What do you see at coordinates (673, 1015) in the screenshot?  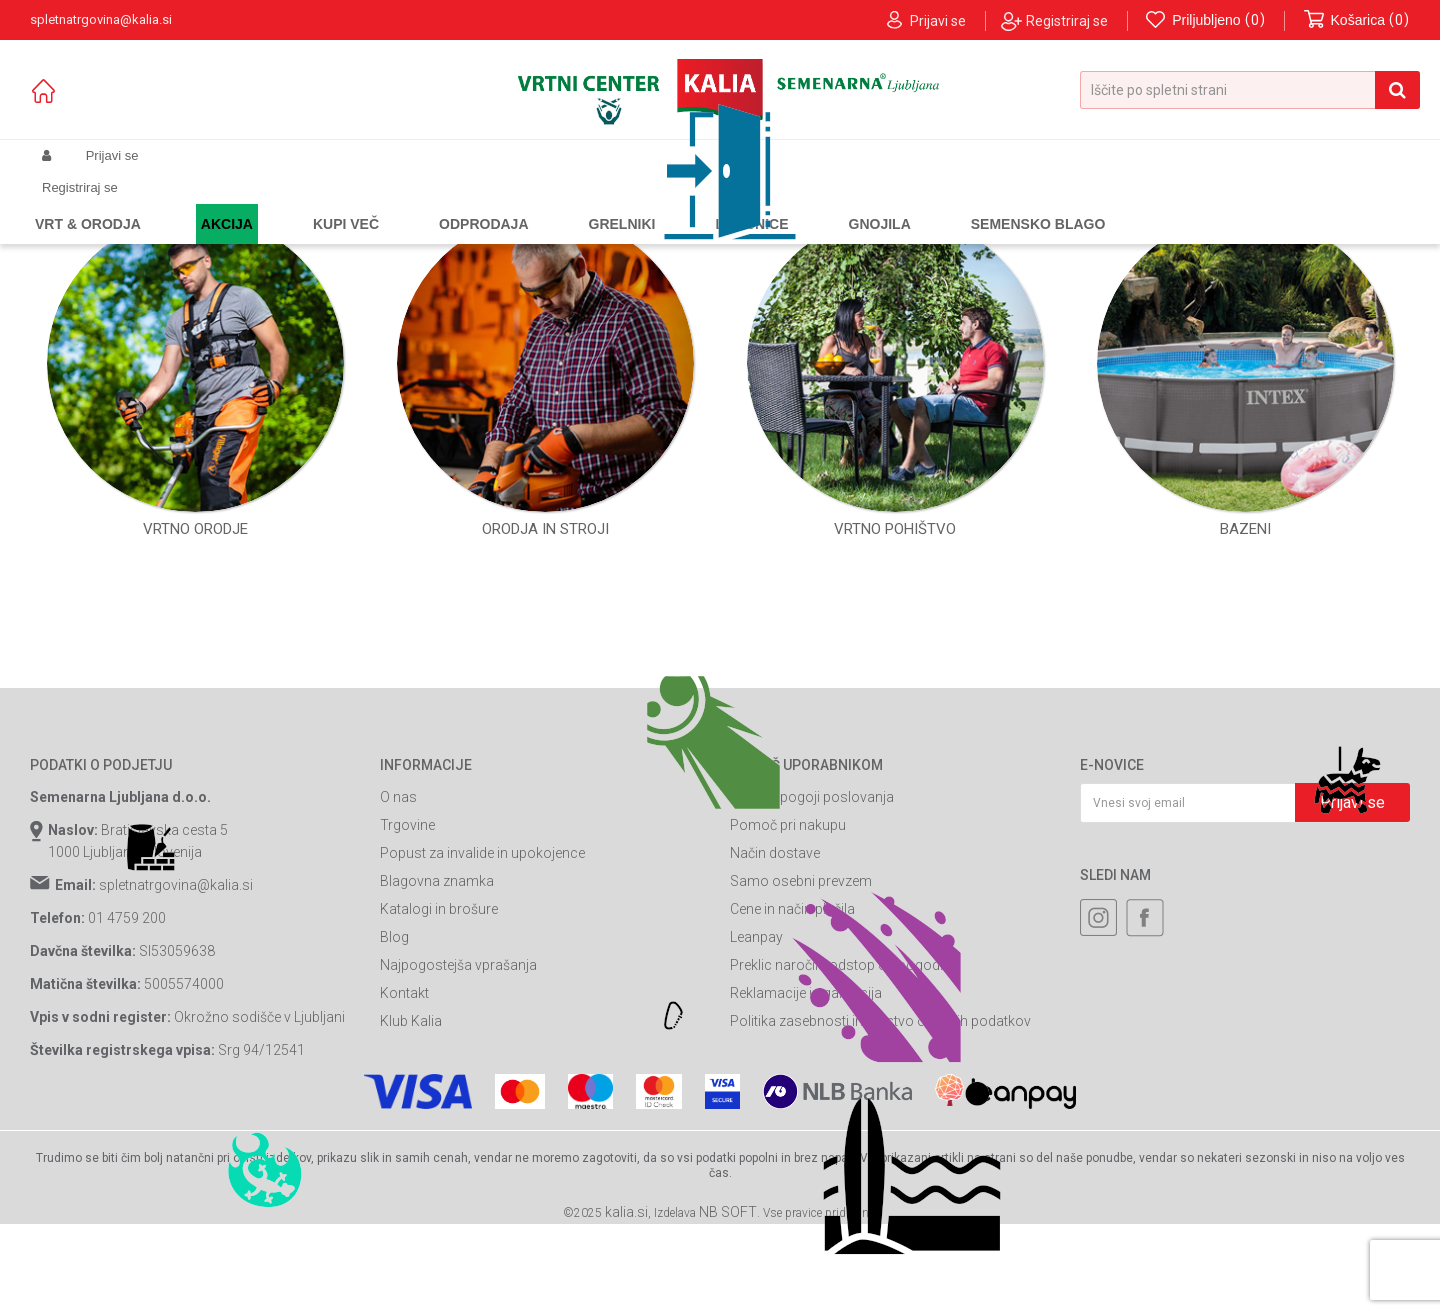 I see `climbing or outdoor gear category` at bounding box center [673, 1015].